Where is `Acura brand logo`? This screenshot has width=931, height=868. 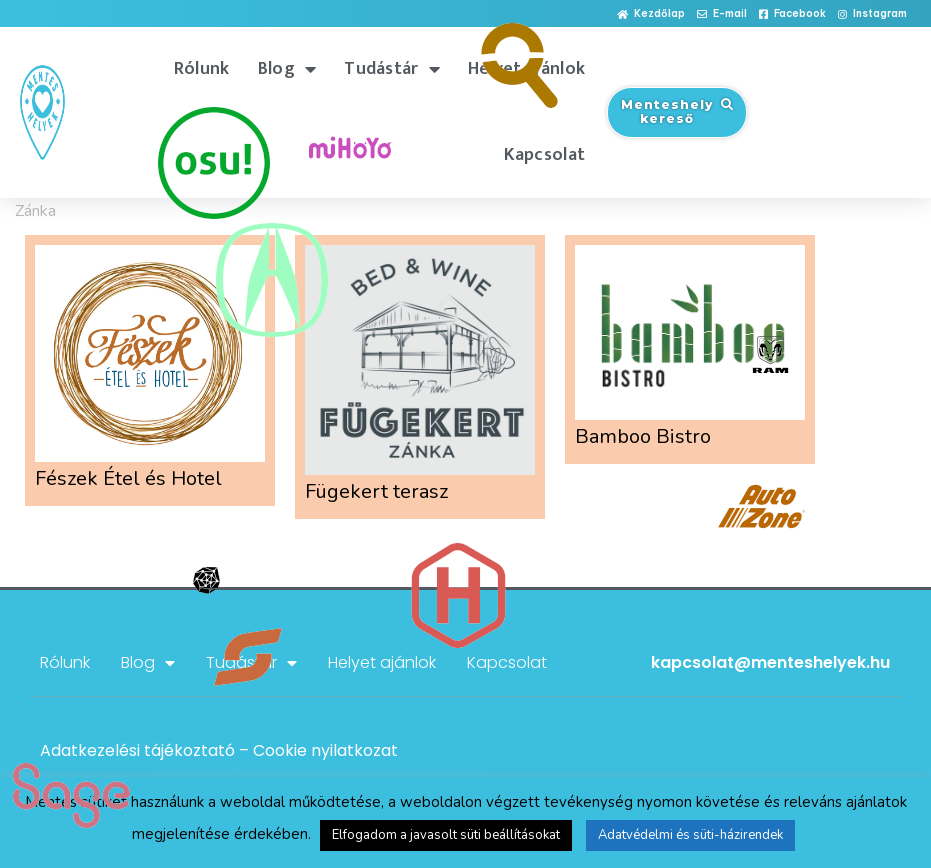 Acura brand logo is located at coordinates (272, 280).